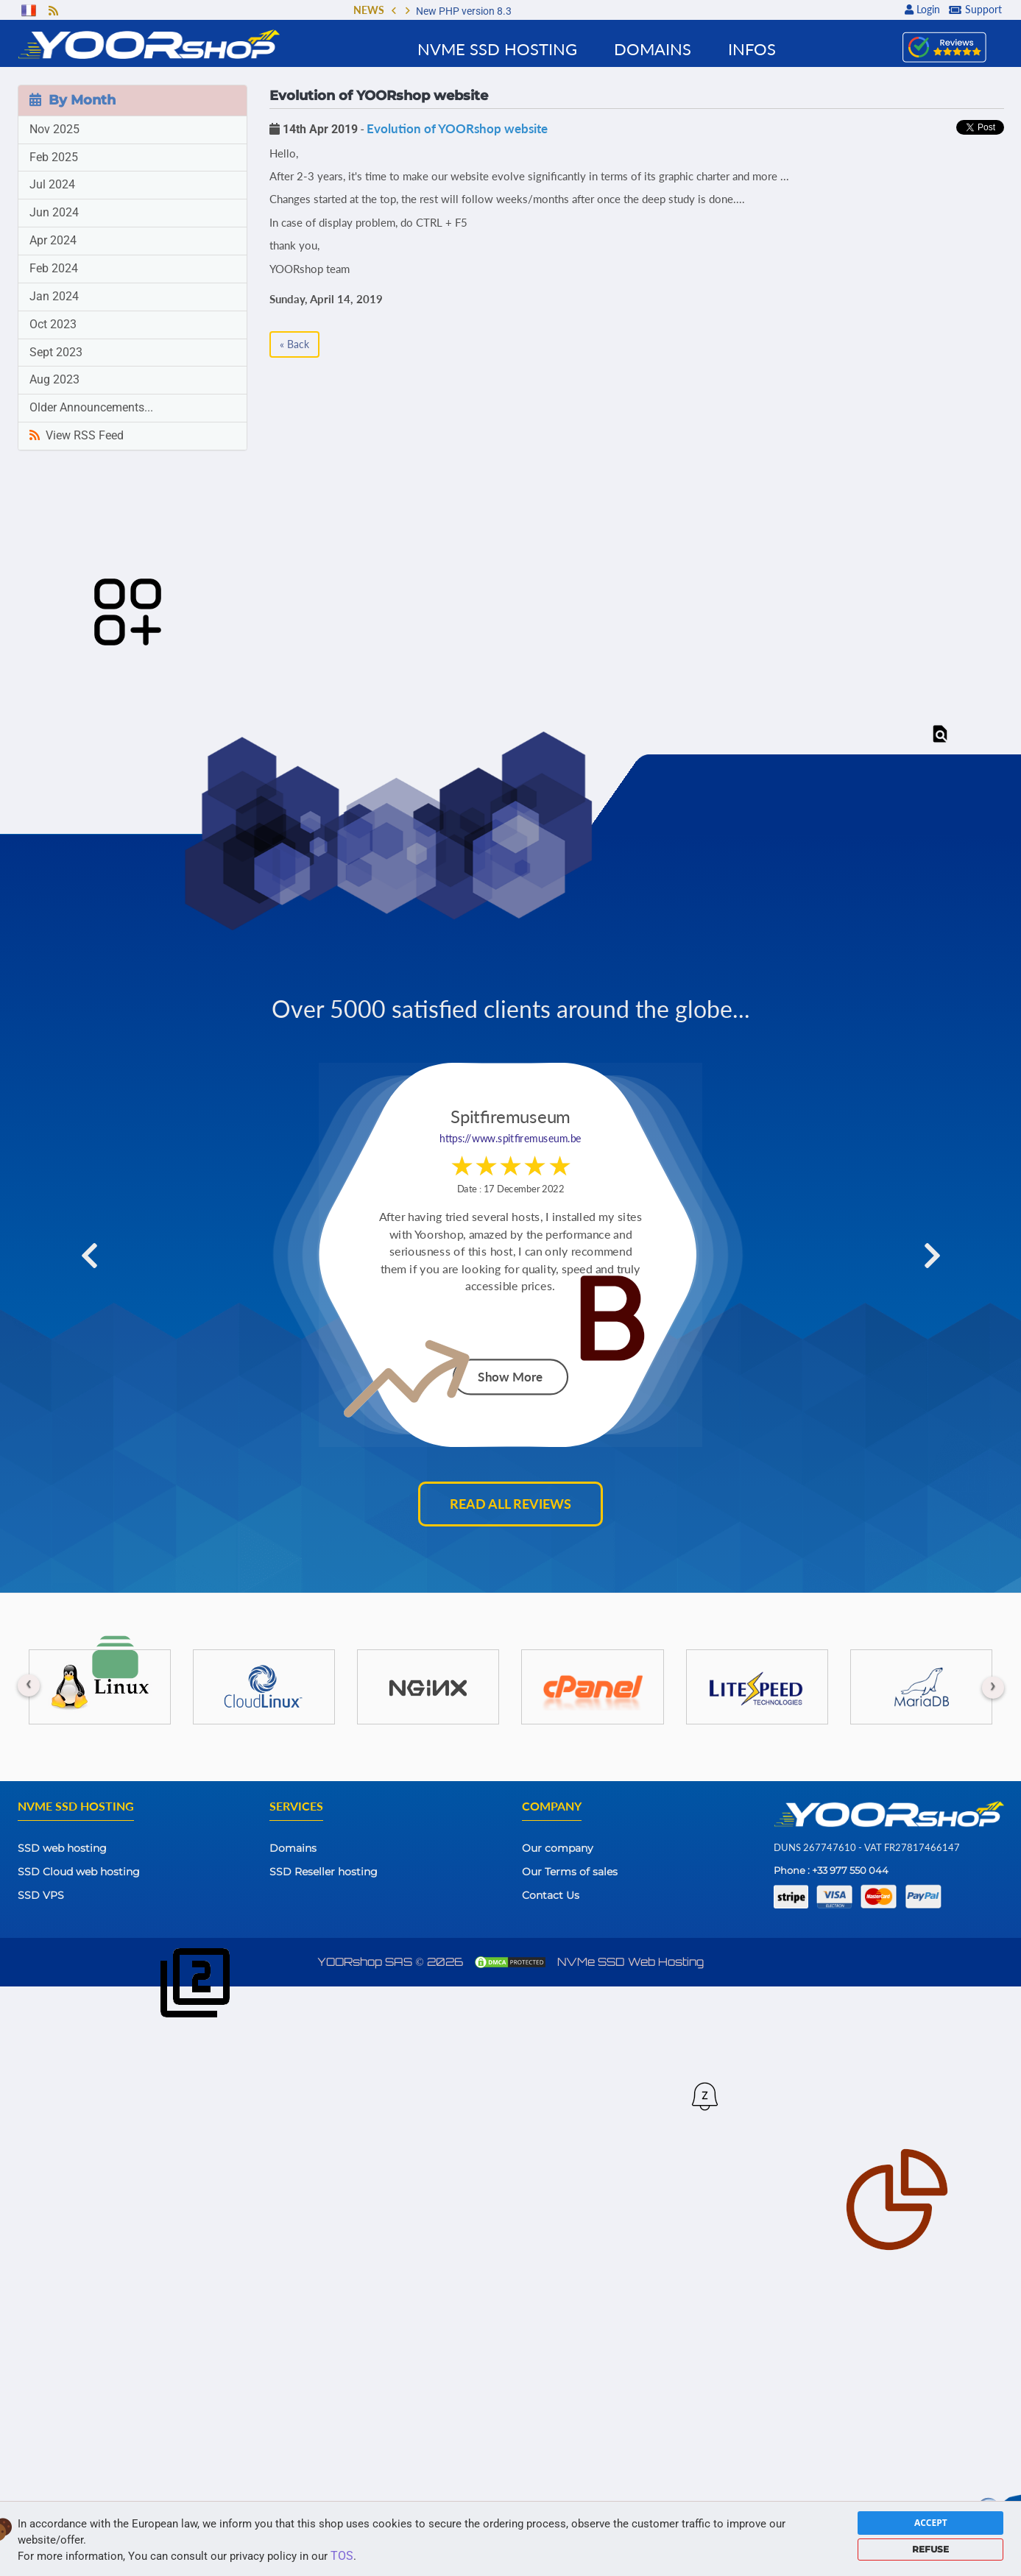  What do you see at coordinates (195, 1983) in the screenshot?
I see `indicates second item in a layered stack or sequence` at bounding box center [195, 1983].